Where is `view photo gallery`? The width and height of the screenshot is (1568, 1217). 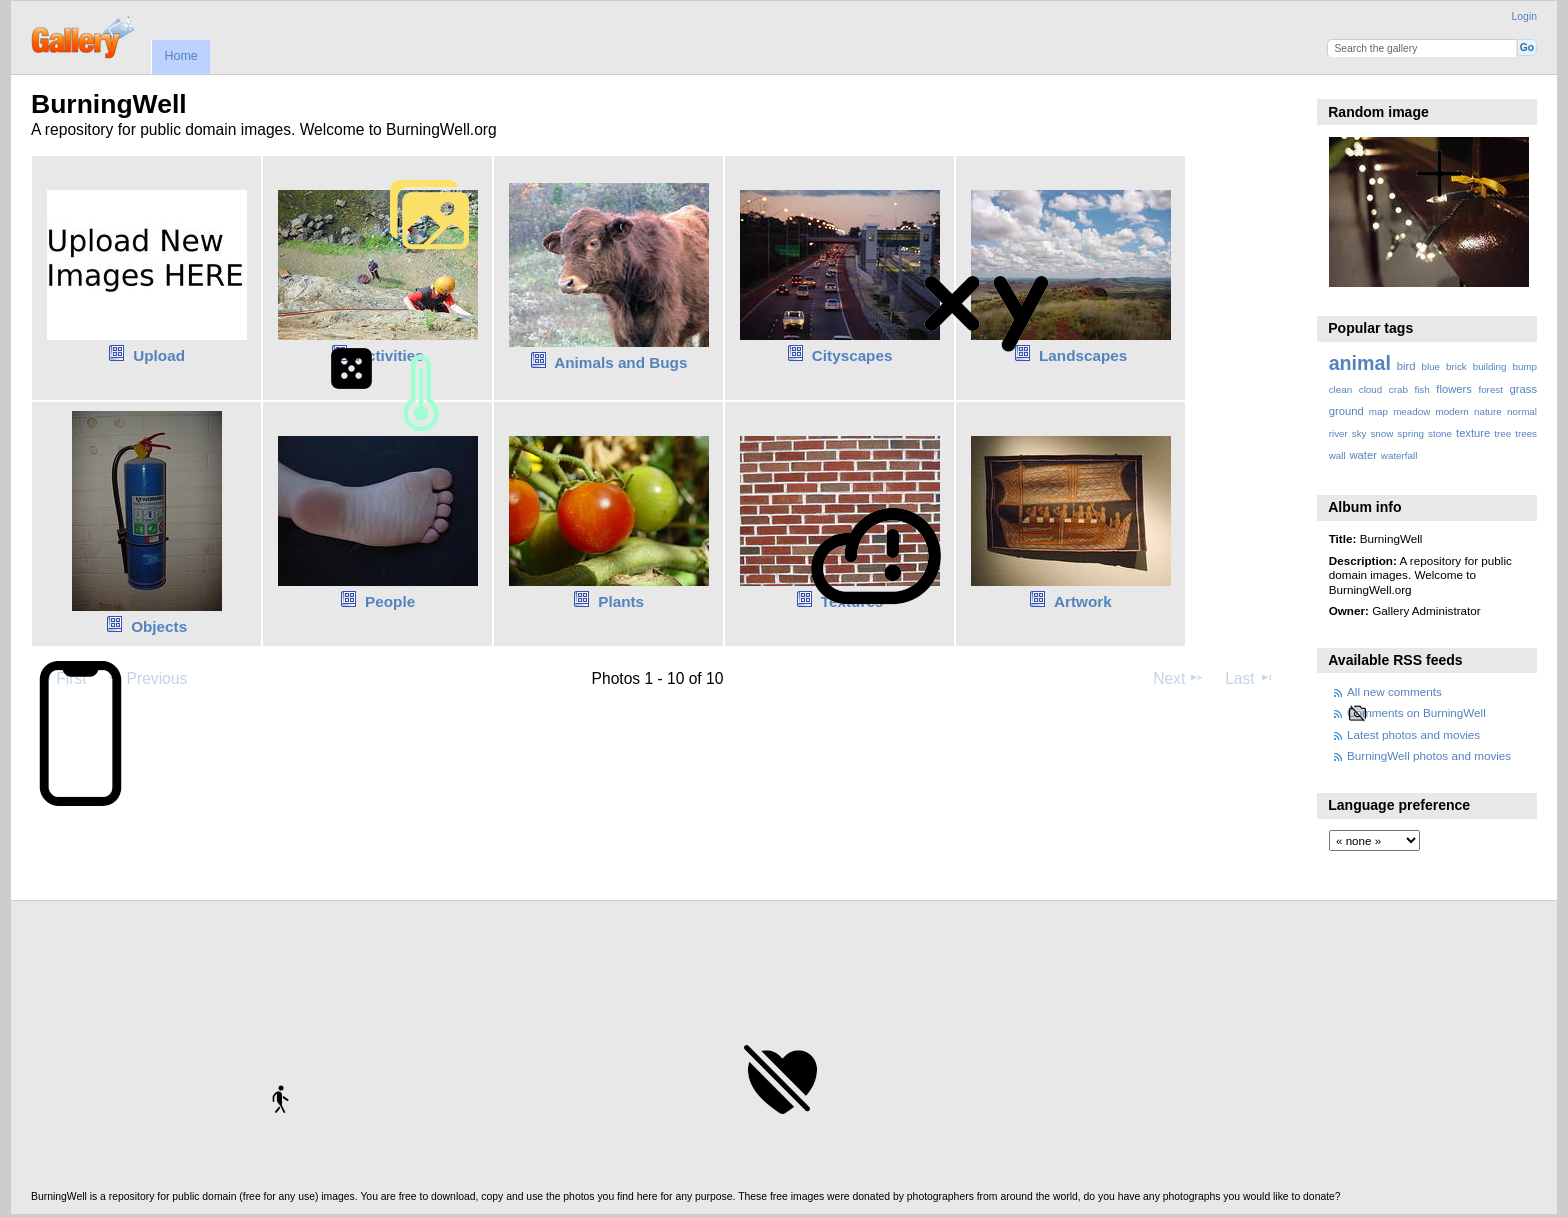 view photo gallery is located at coordinates (429, 214).